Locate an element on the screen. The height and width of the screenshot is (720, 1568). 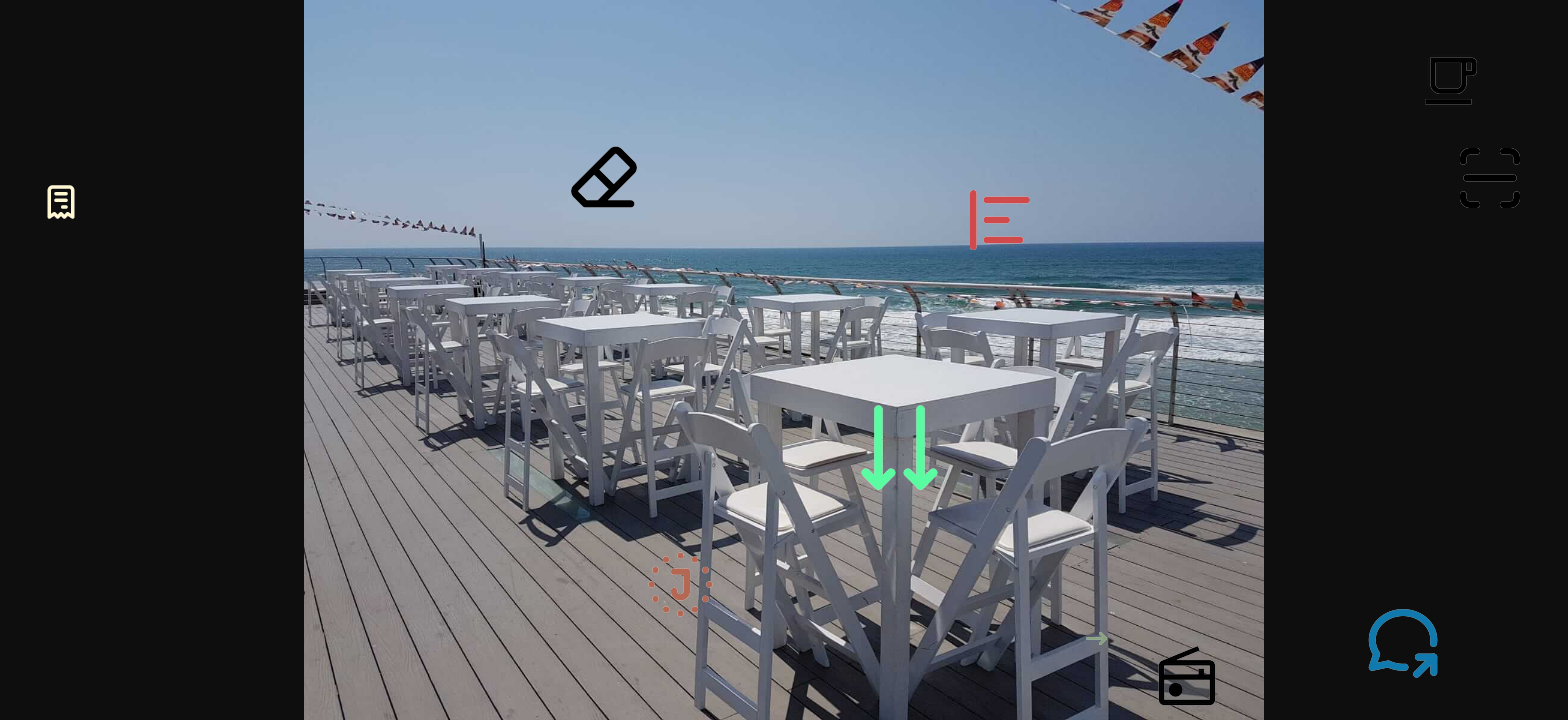
navigate to the next item or step is located at coordinates (1096, 638).